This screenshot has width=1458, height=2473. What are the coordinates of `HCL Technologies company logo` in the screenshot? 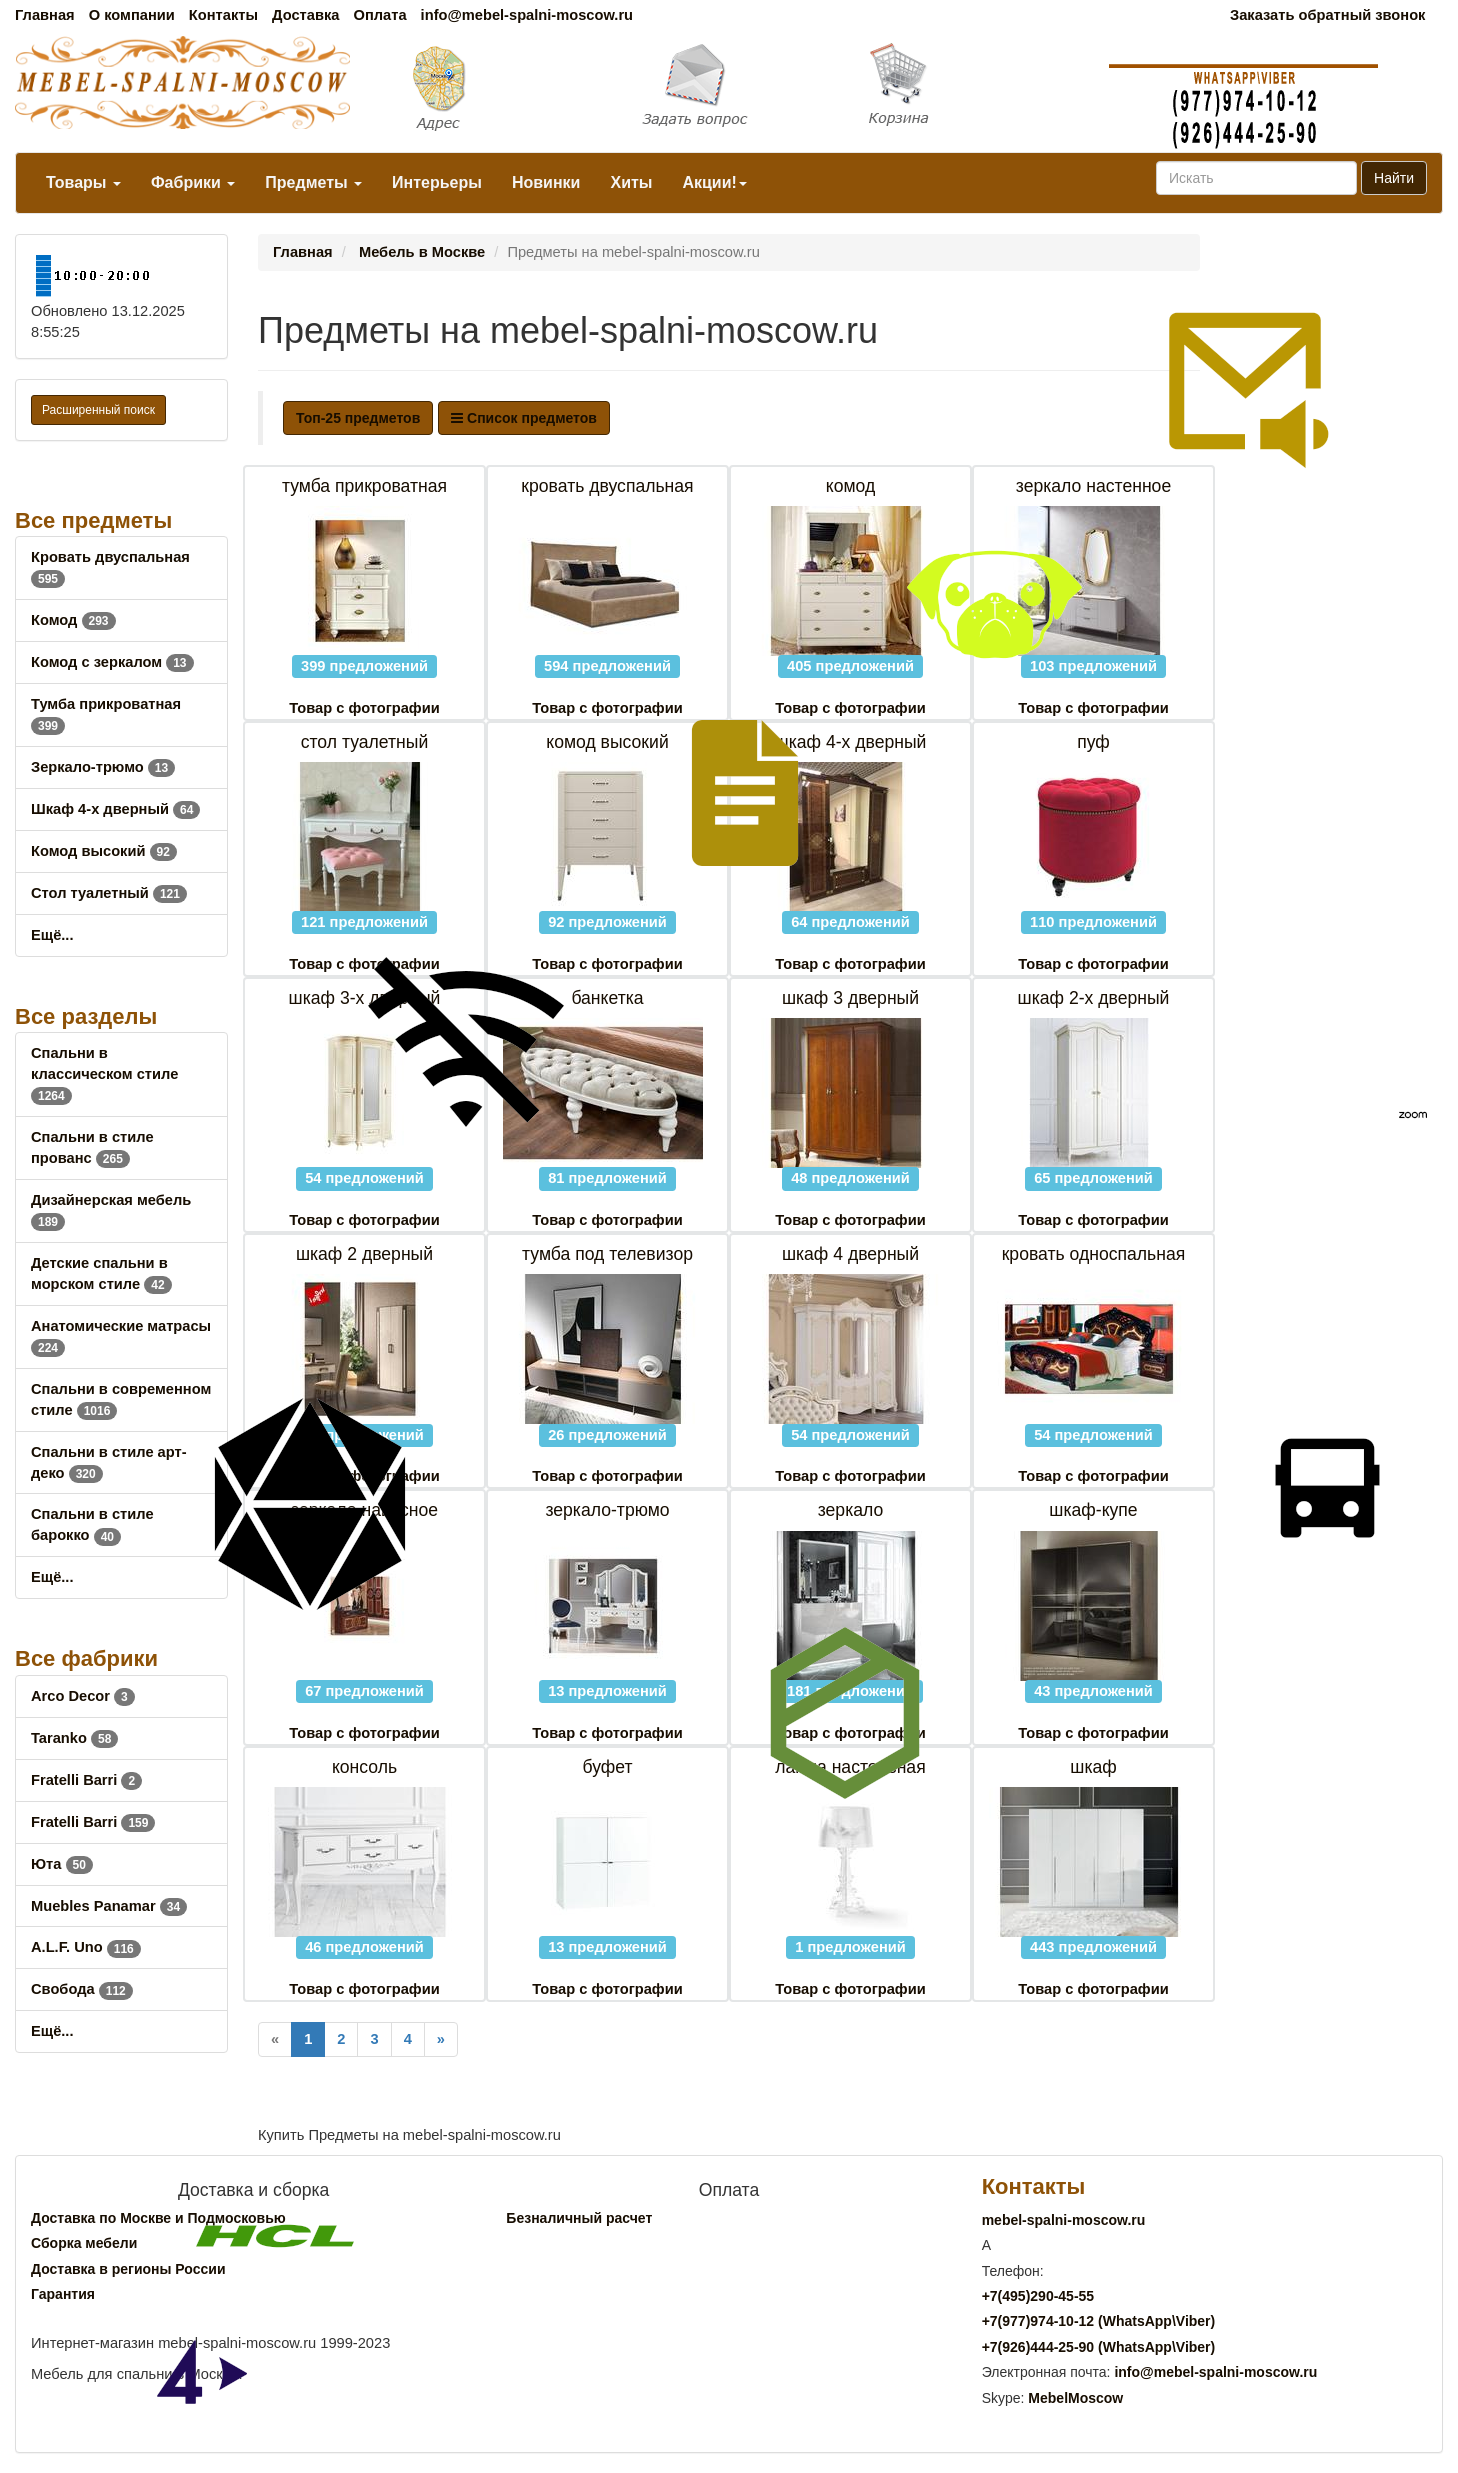 It's located at (275, 2236).